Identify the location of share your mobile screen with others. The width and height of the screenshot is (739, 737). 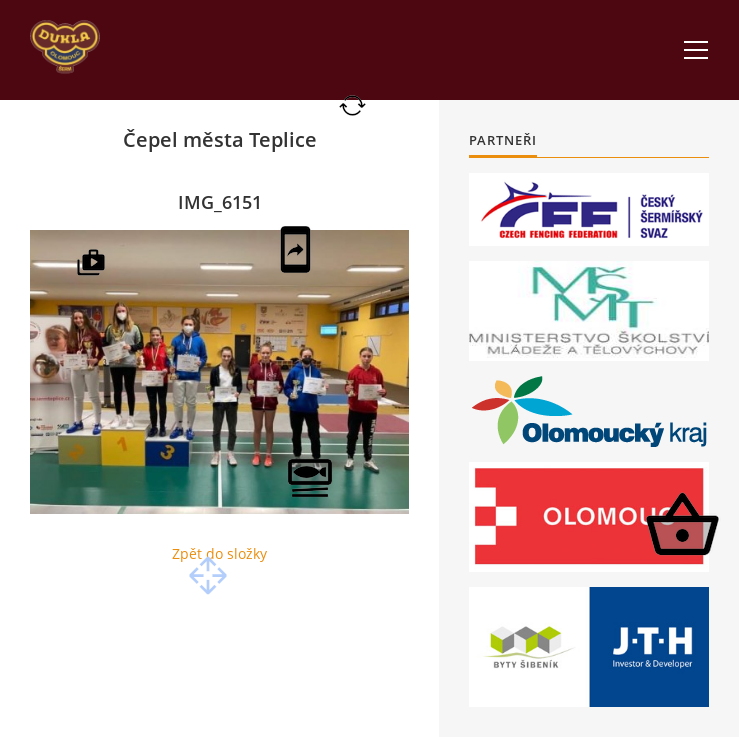
(295, 249).